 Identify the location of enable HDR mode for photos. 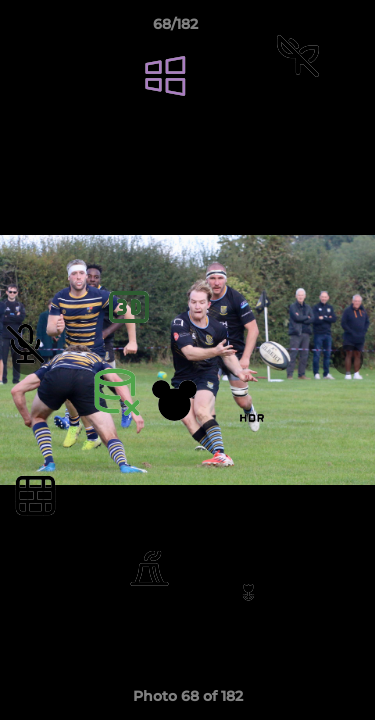
(252, 418).